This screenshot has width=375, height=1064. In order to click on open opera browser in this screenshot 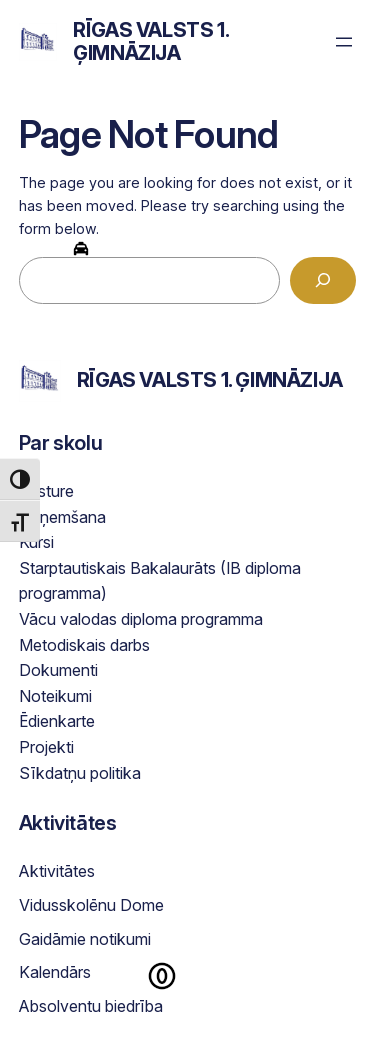, I will do `click(162, 976)`.